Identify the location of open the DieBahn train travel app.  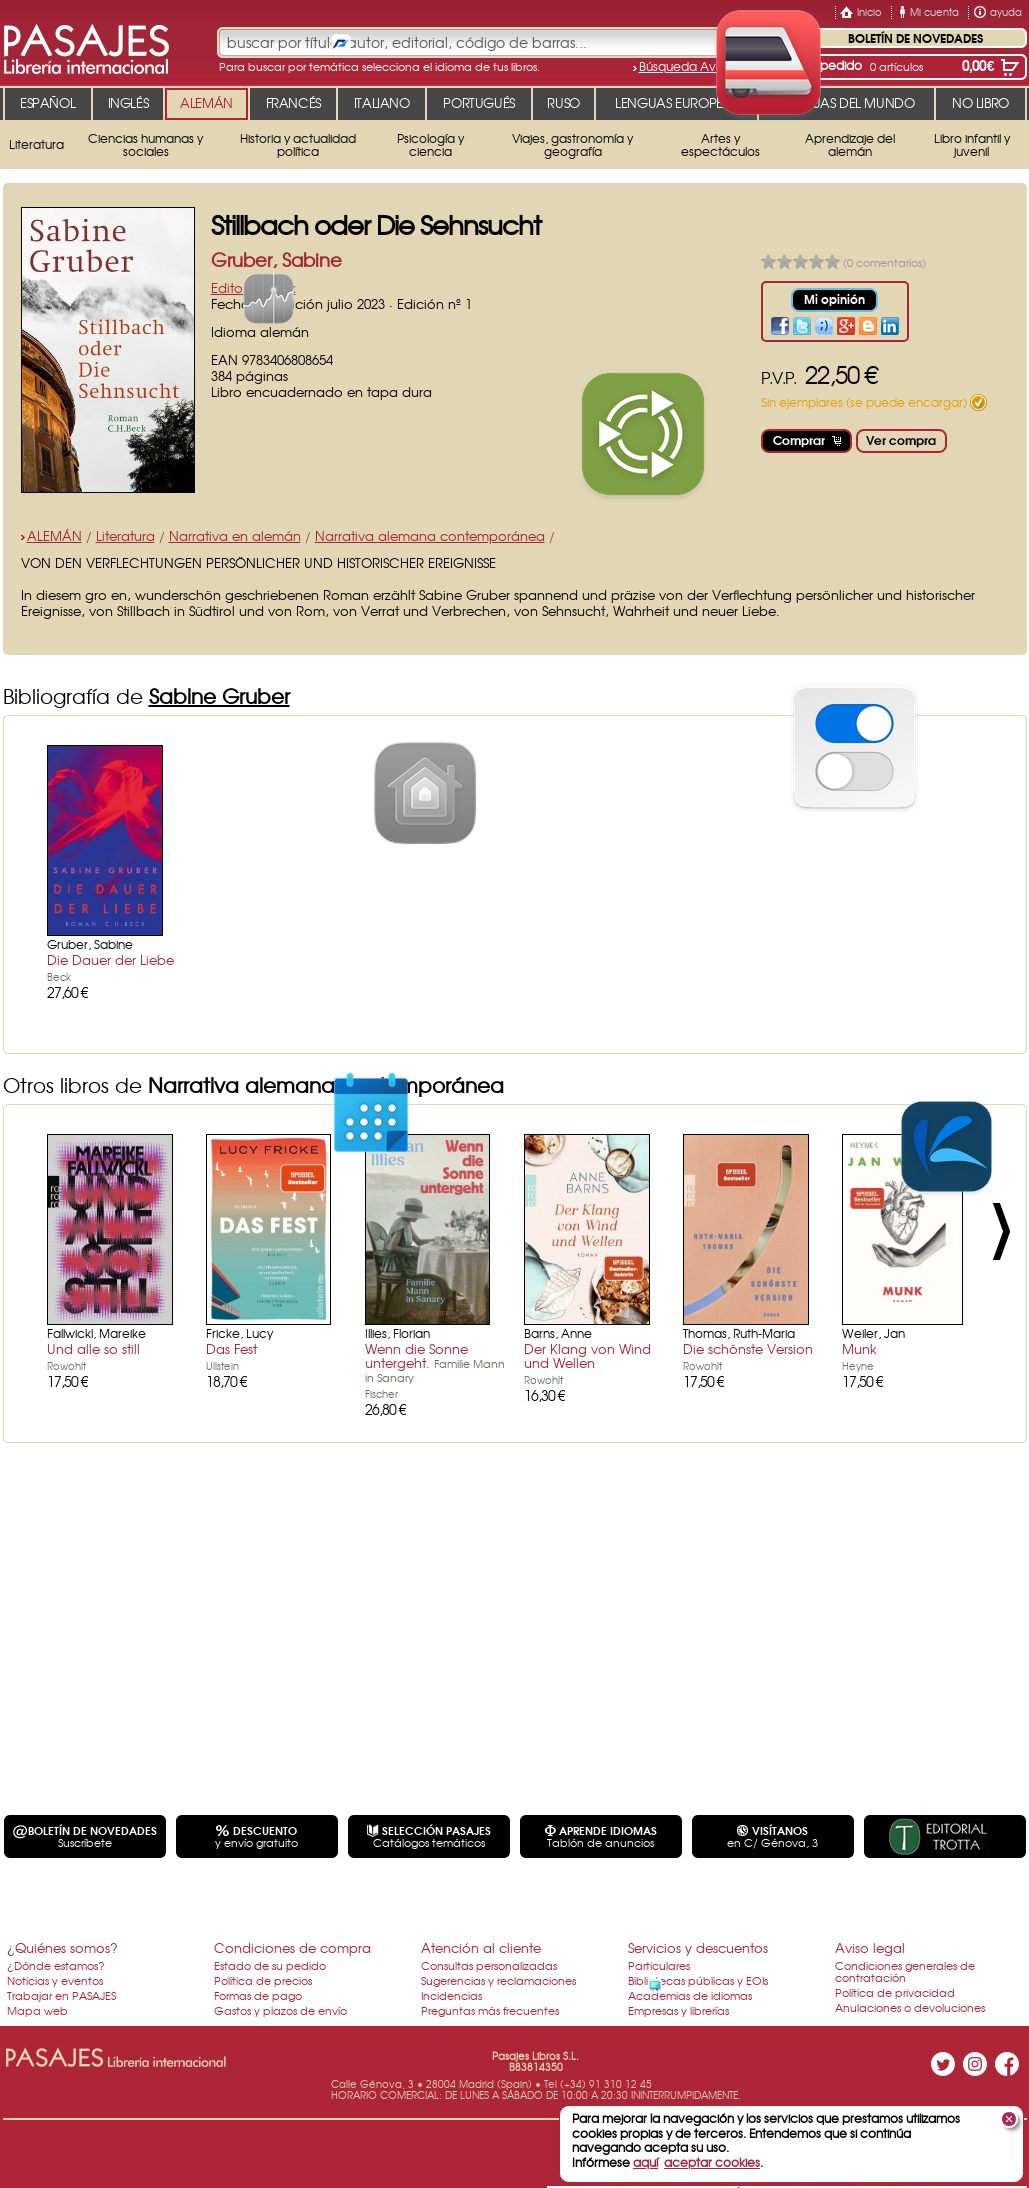
(768, 62).